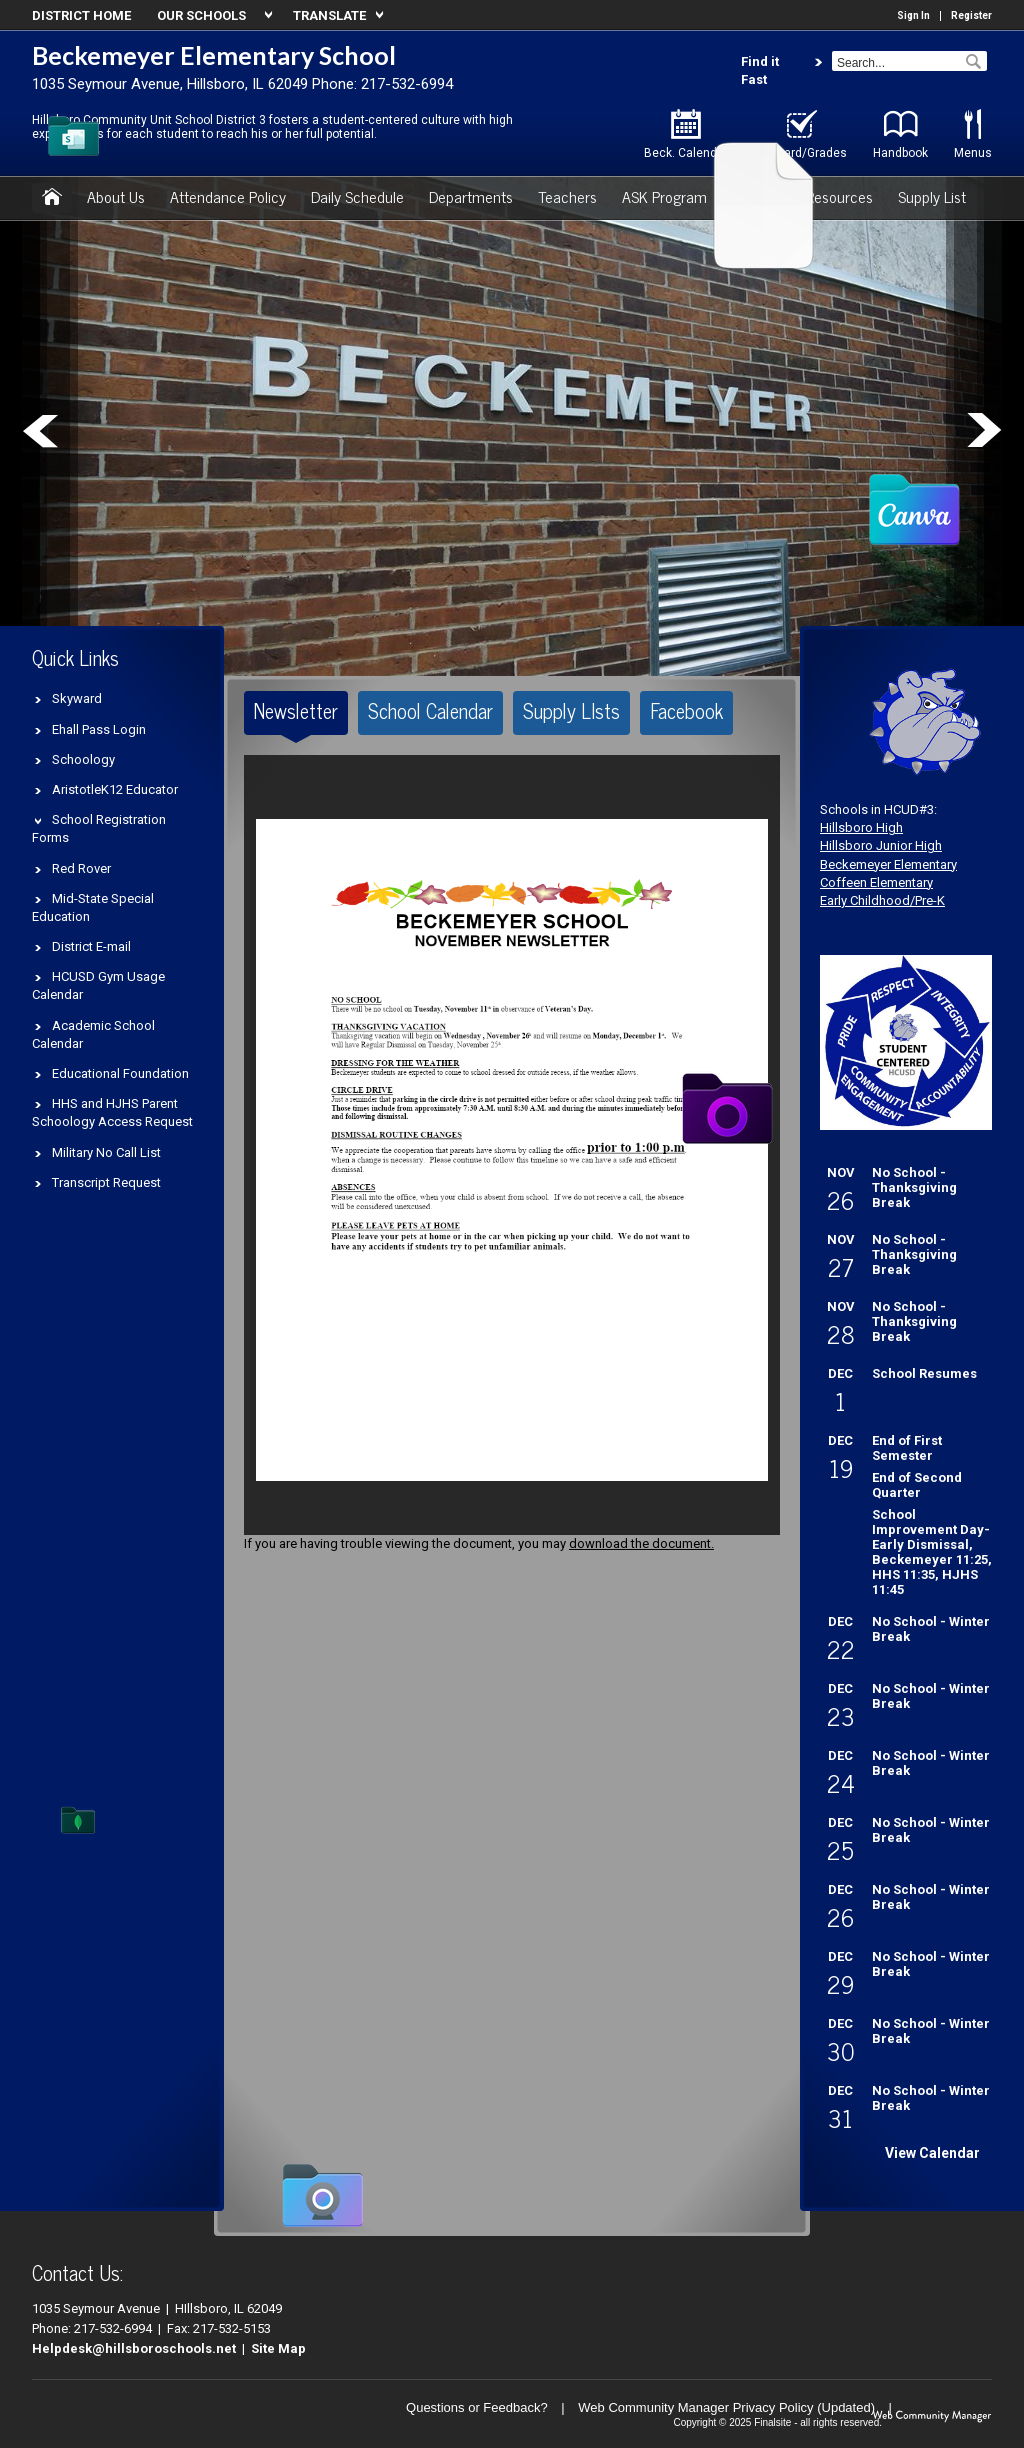 This screenshot has width=1024, height=2448. I want to click on open folder containing Canva project files, so click(914, 512).